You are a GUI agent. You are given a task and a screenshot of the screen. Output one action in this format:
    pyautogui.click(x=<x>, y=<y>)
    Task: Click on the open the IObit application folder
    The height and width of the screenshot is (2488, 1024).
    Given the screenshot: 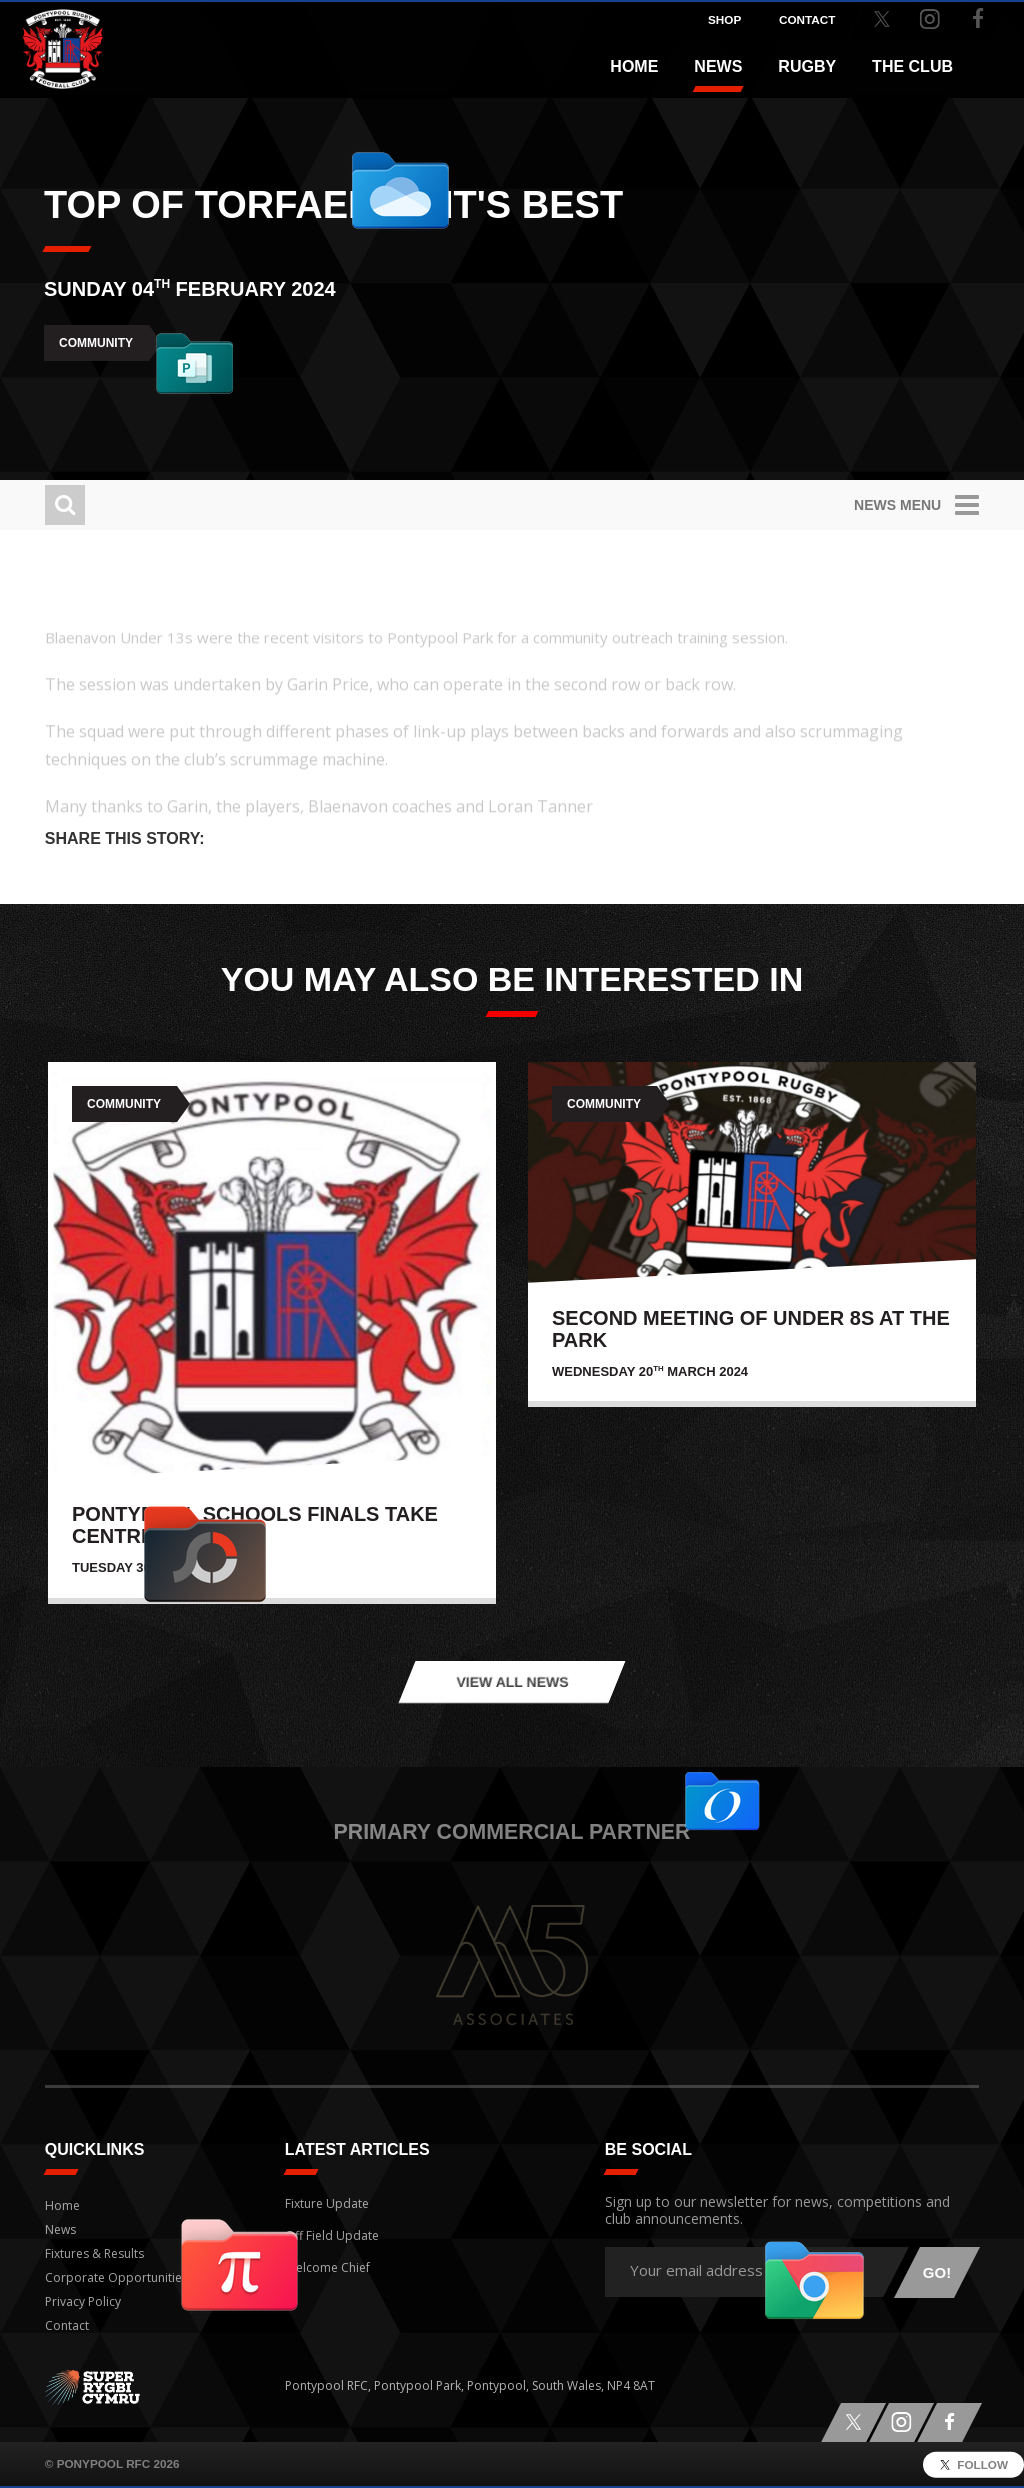 What is the action you would take?
    pyautogui.click(x=722, y=1803)
    